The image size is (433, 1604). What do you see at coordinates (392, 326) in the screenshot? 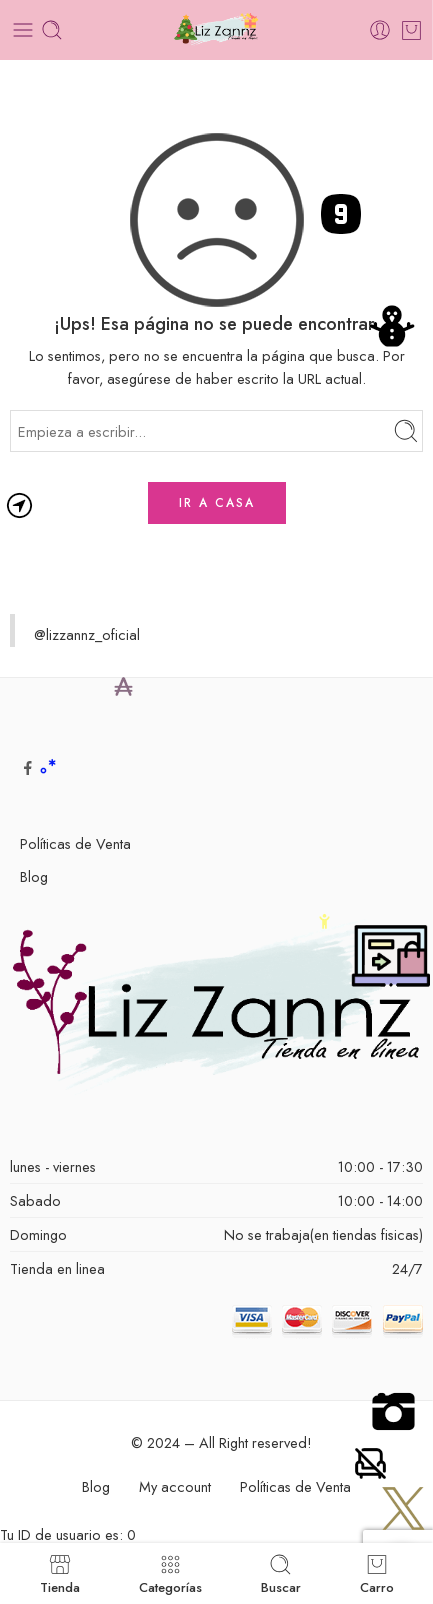
I see `winter or holiday-themed content indicator` at bounding box center [392, 326].